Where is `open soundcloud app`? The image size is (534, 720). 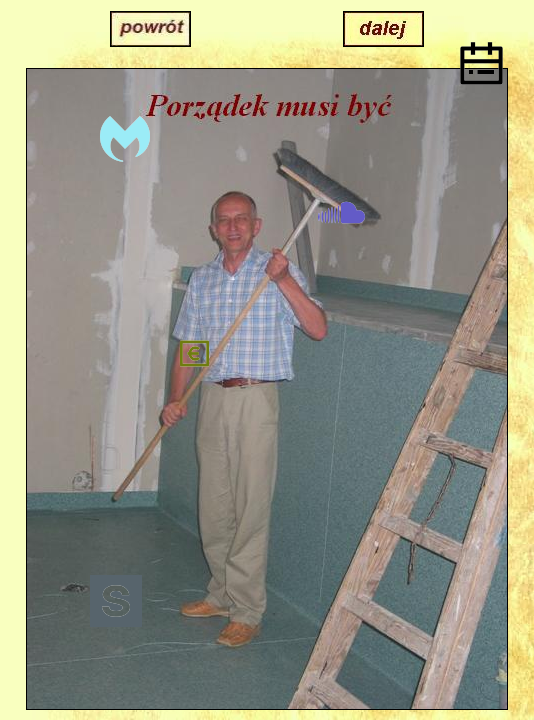
open soundcloud app is located at coordinates (341, 211).